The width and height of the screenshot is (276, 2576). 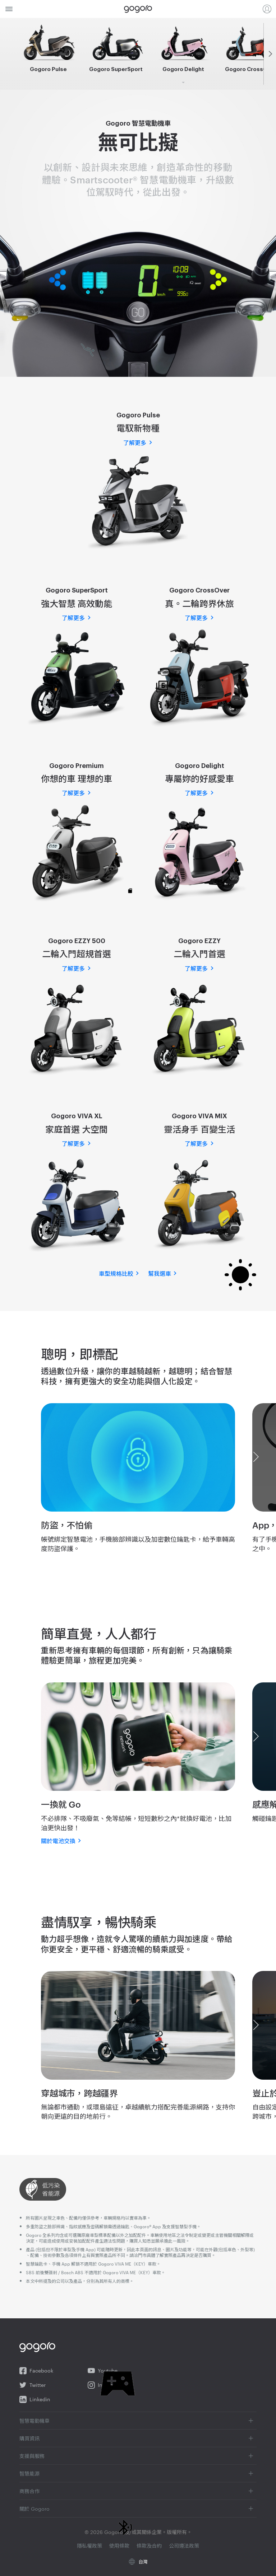 What do you see at coordinates (118, 2383) in the screenshot?
I see `access gaming or esports features` at bounding box center [118, 2383].